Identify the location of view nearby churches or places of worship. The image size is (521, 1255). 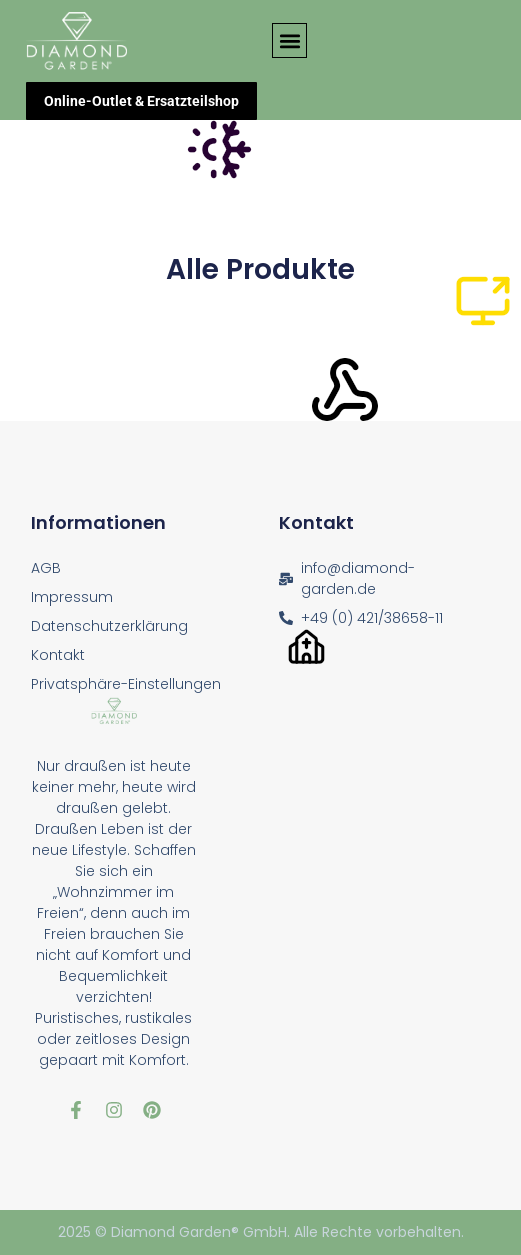
(306, 647).